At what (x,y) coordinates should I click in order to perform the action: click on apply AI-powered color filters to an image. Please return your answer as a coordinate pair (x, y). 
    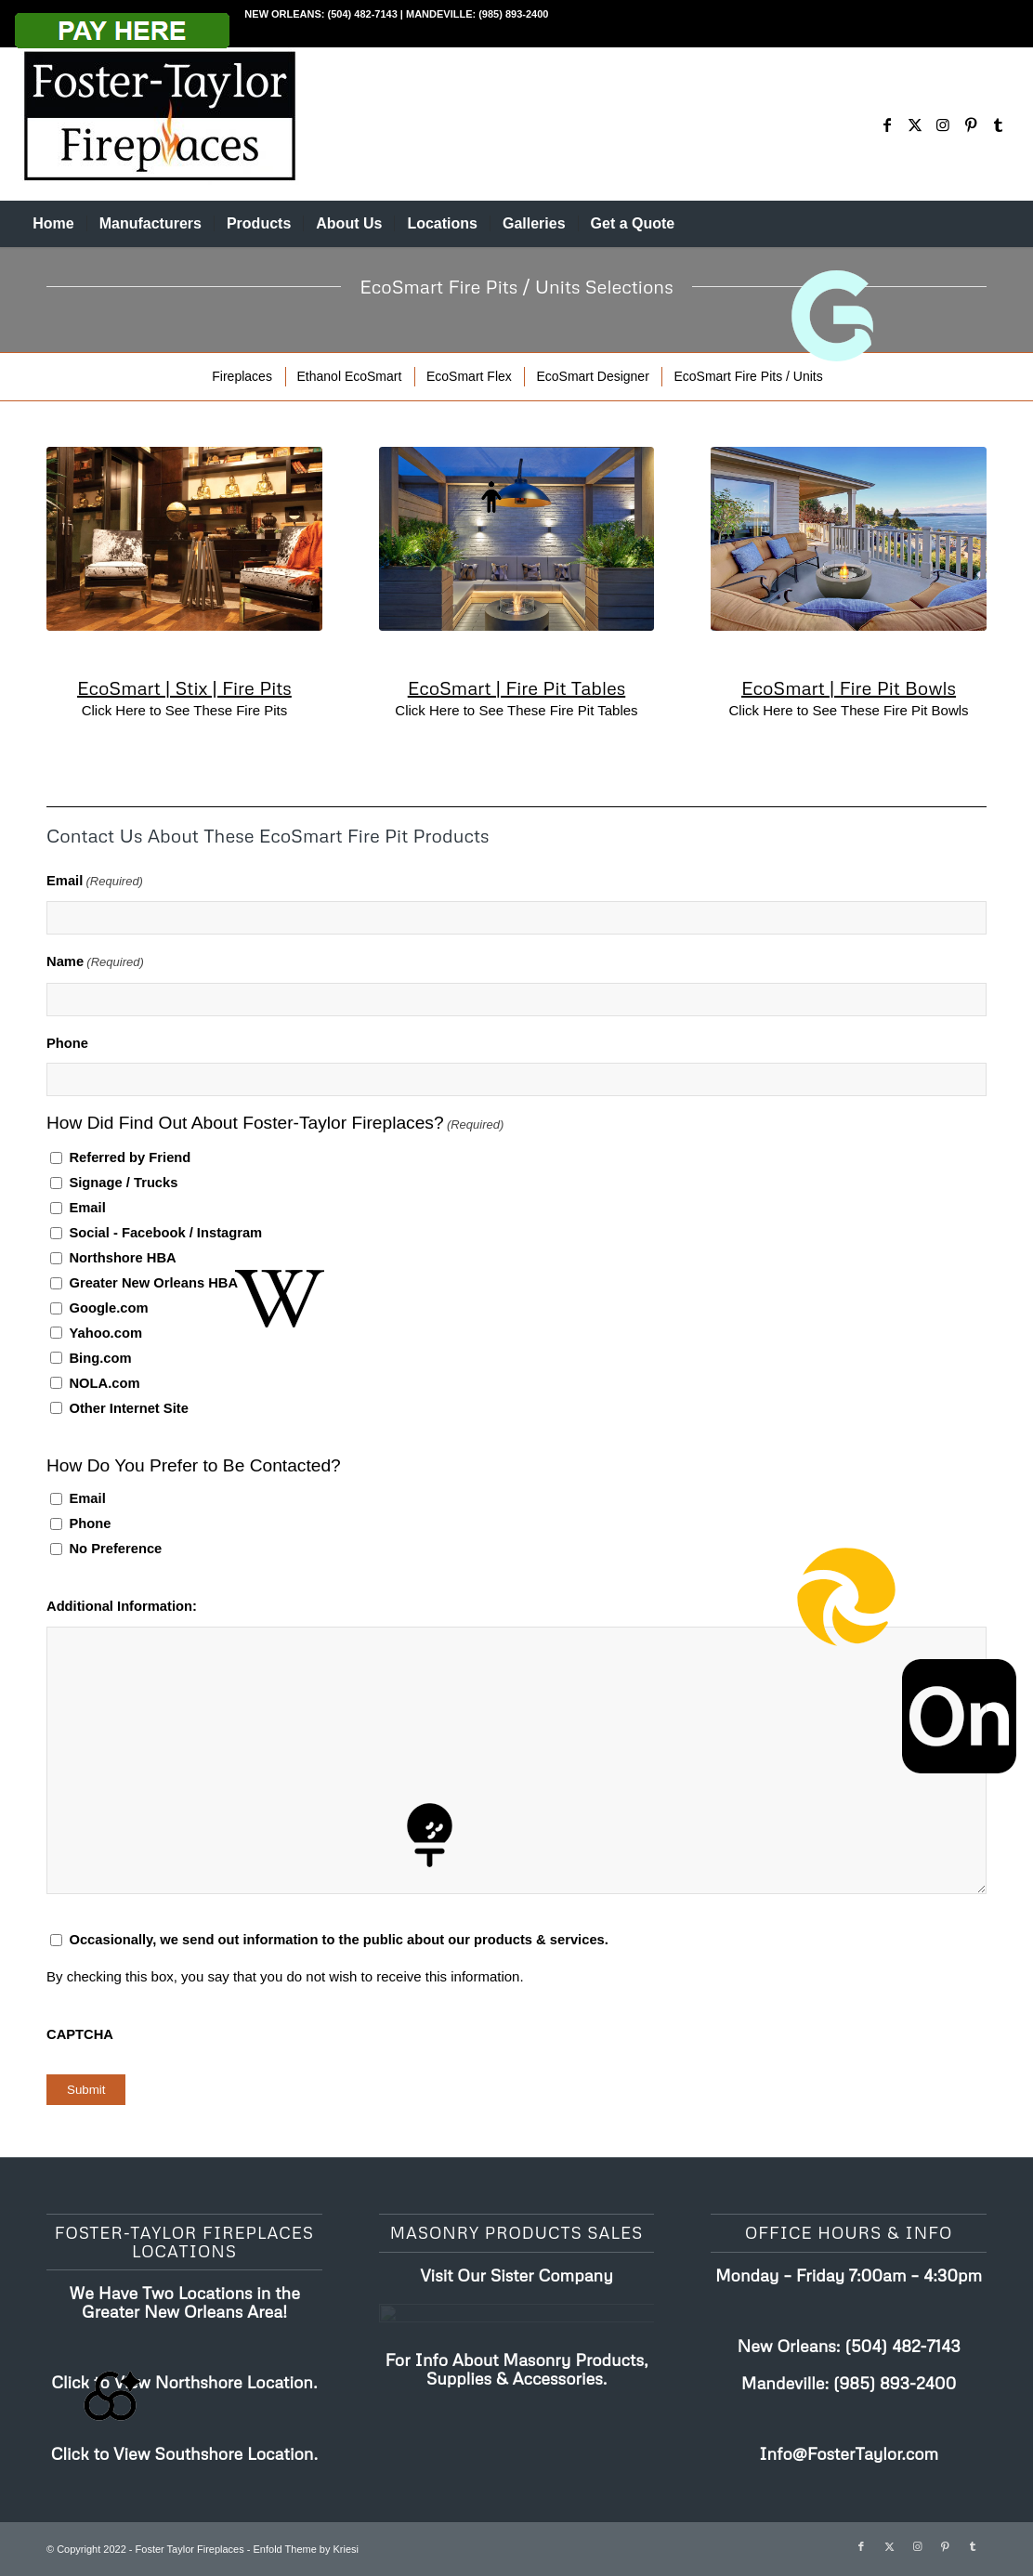
    Looking at the image, I should click on (110, 2399).